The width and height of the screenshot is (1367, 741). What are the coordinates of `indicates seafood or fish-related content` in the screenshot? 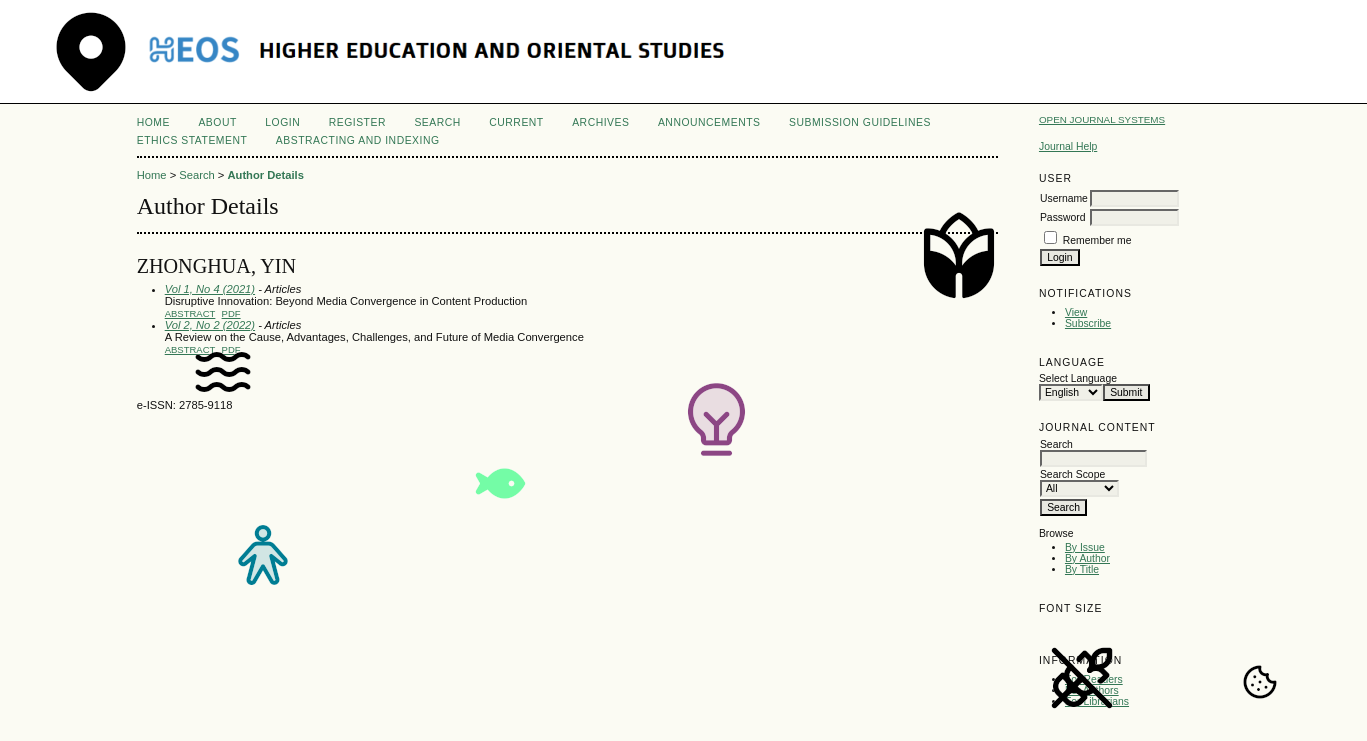 It's located at (500, 483).